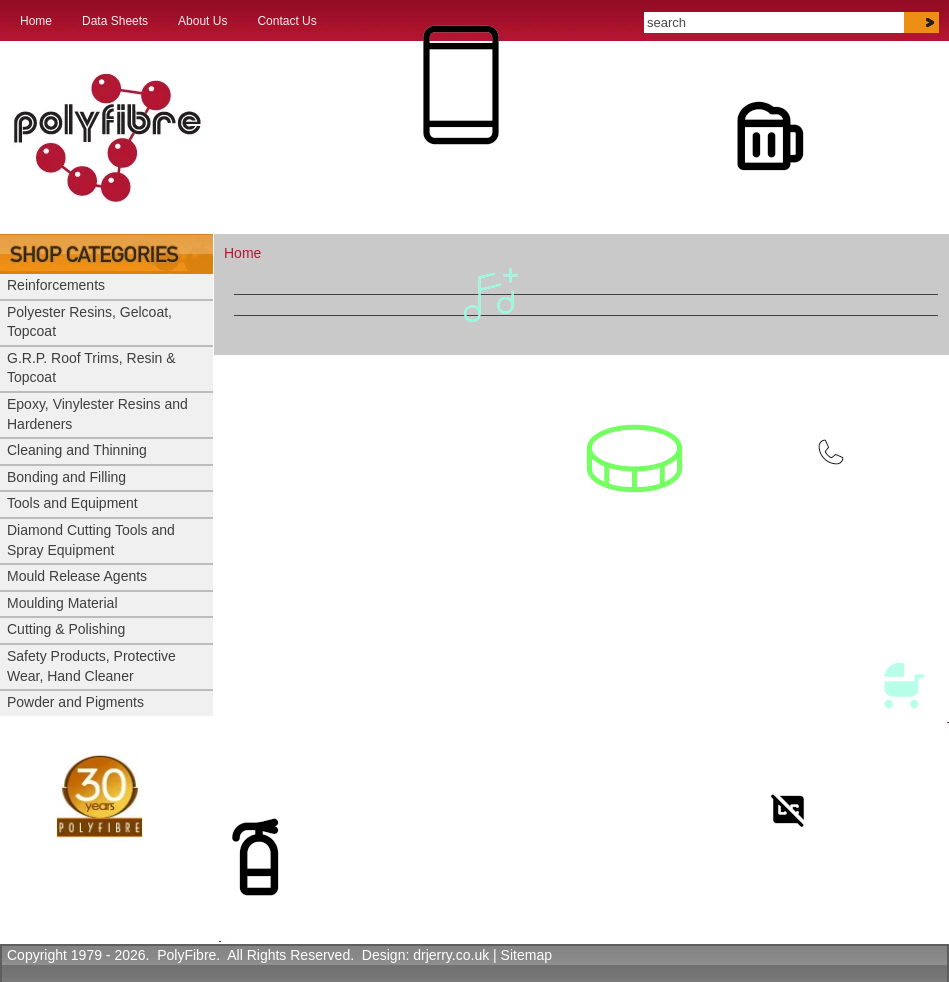 This screenshot has width=949, height=982. Describe the element at coordinates (788, 809) in the screenshot. I see `closed captions are disabled` at that location.